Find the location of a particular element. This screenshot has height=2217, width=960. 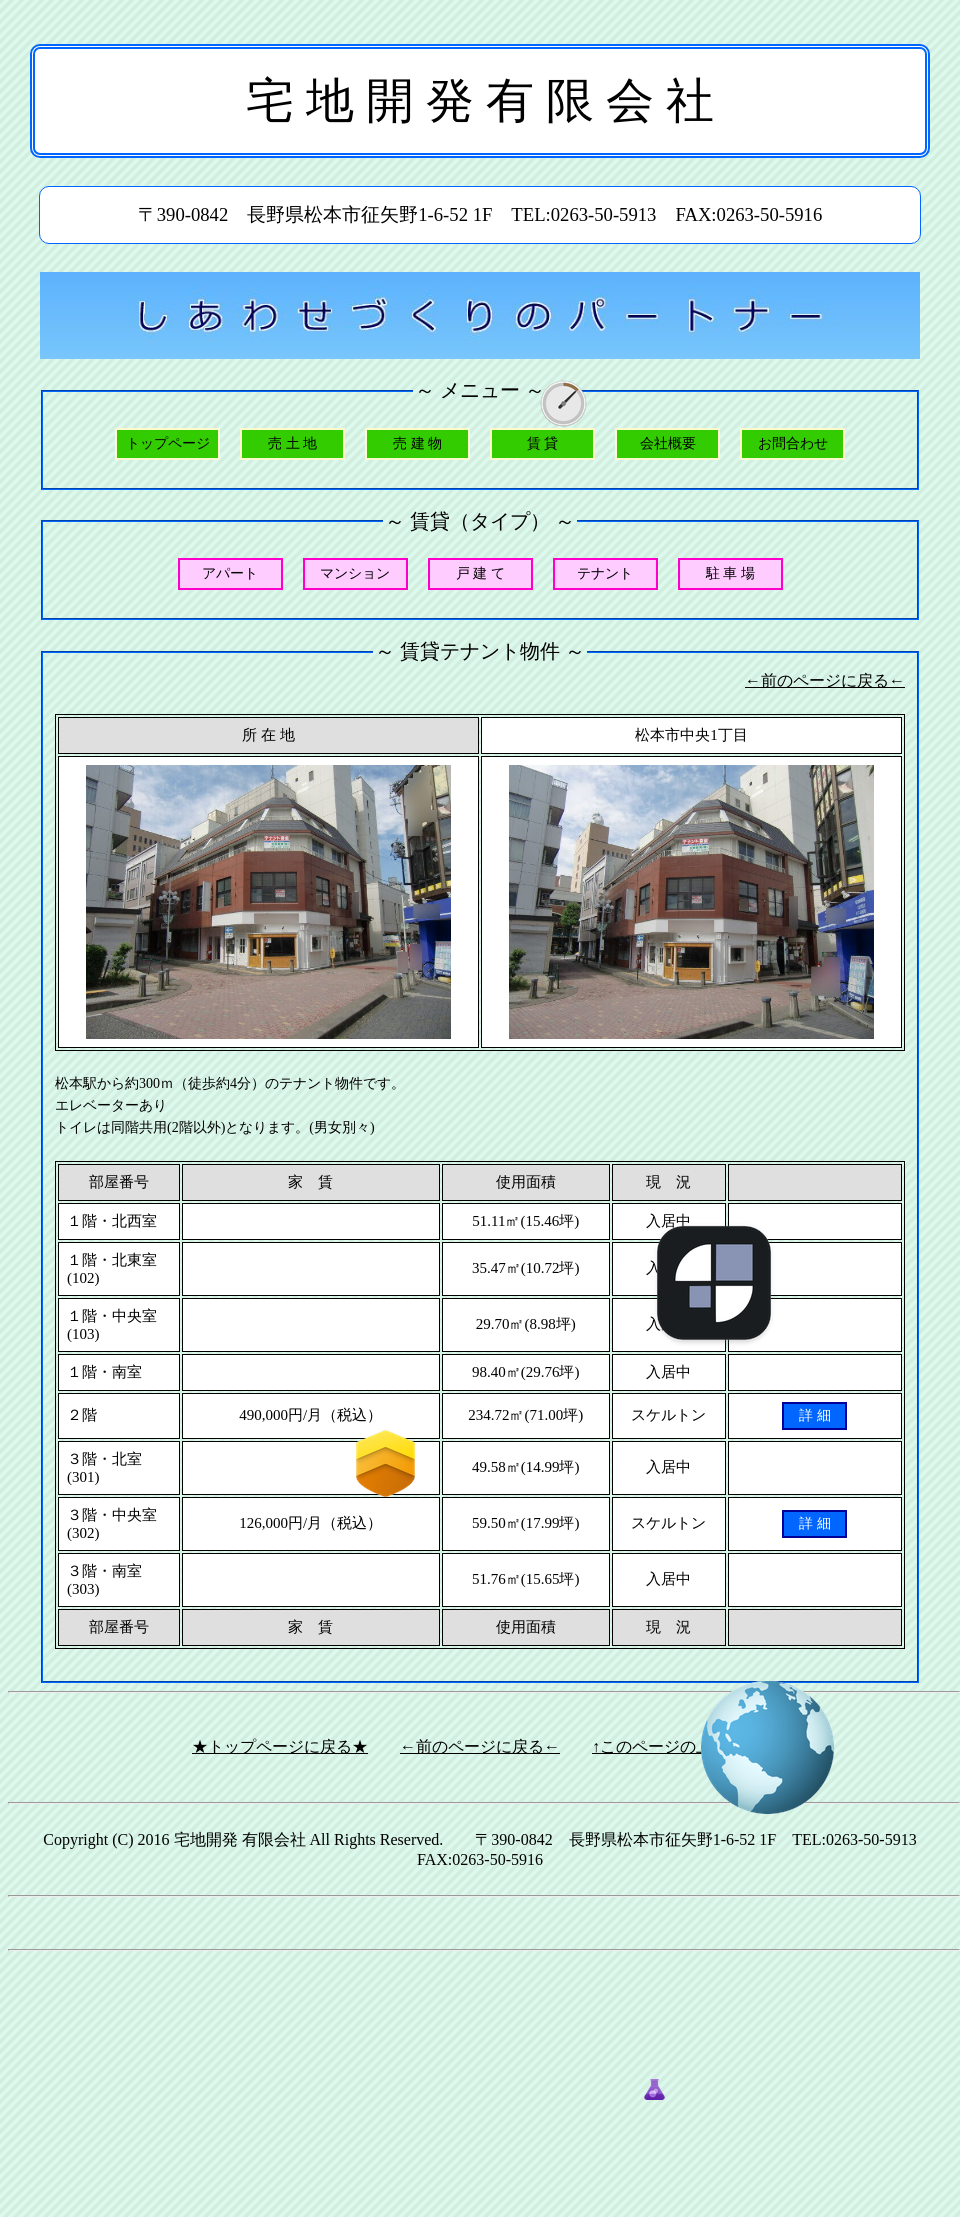

open windows security or protection settings is located at coordinates (385, 1463).